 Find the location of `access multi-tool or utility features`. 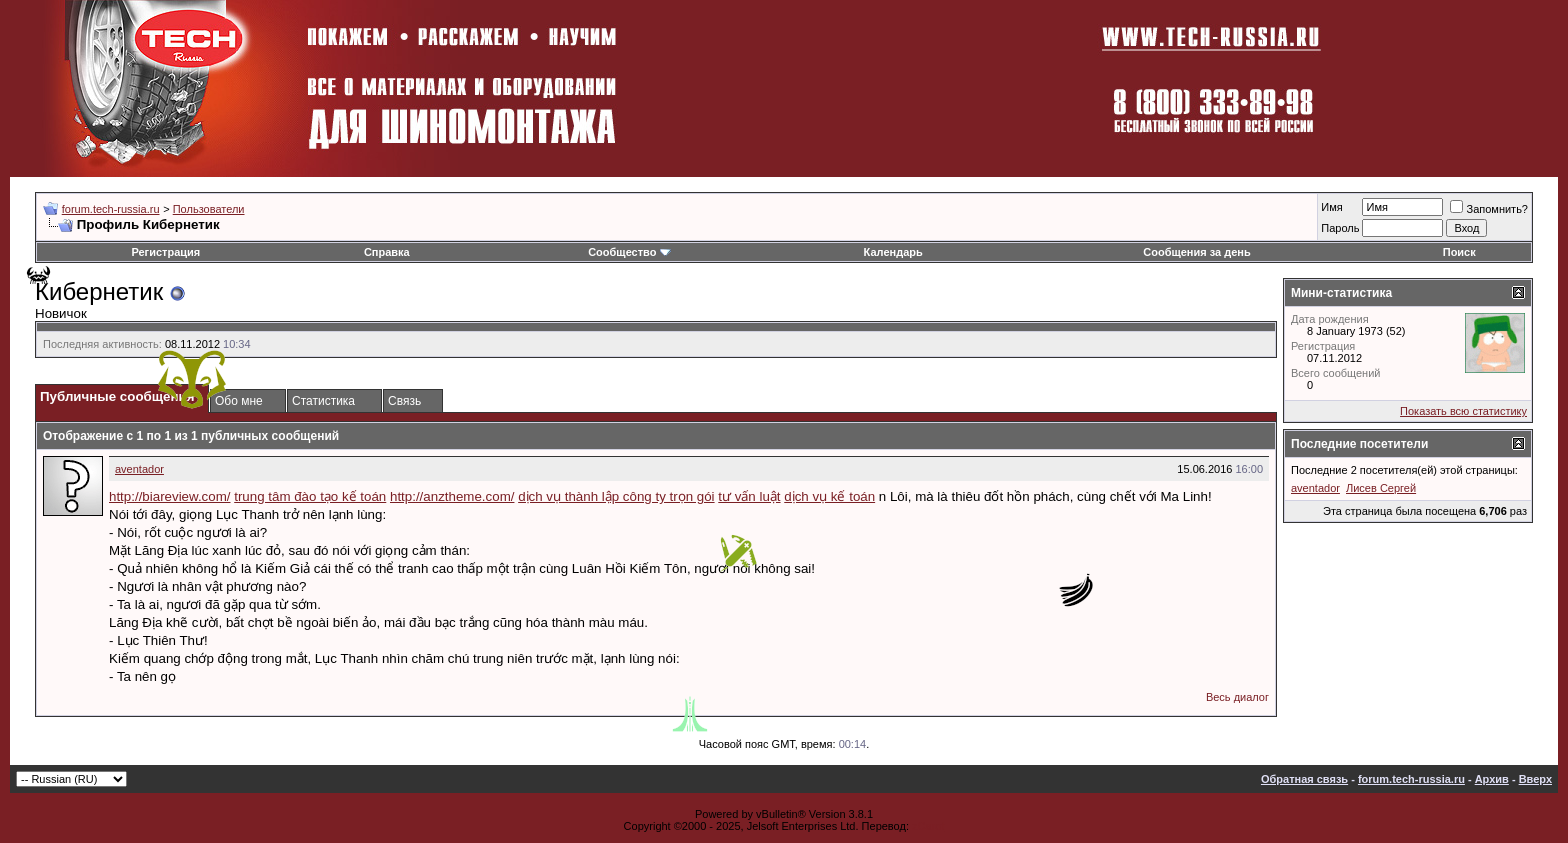

access multi-tool or utility features is located at coordinates (738, 553).